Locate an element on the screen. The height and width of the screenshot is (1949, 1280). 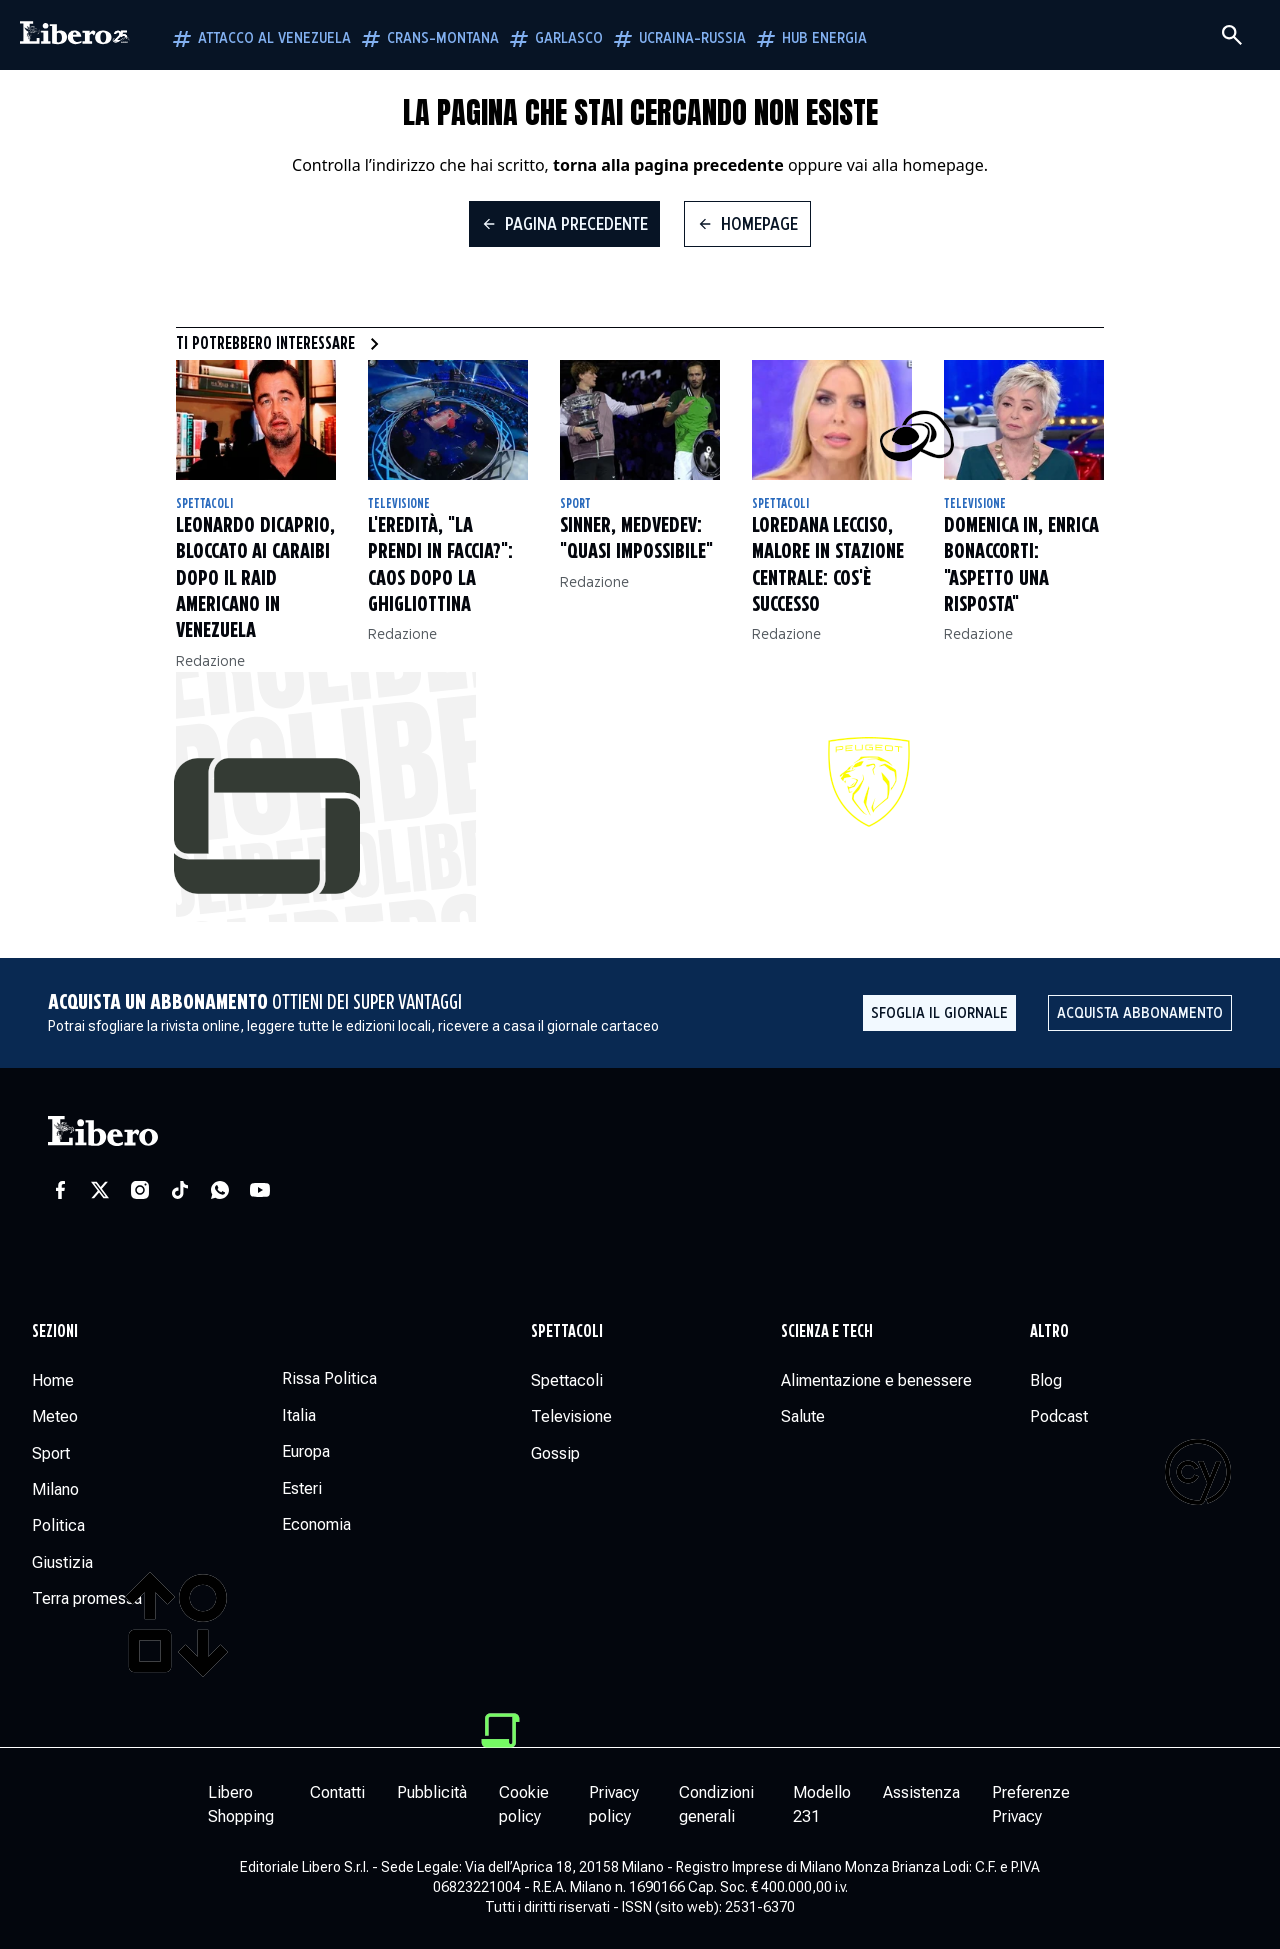
view document or paper file is located at coordinates (500, 1730).